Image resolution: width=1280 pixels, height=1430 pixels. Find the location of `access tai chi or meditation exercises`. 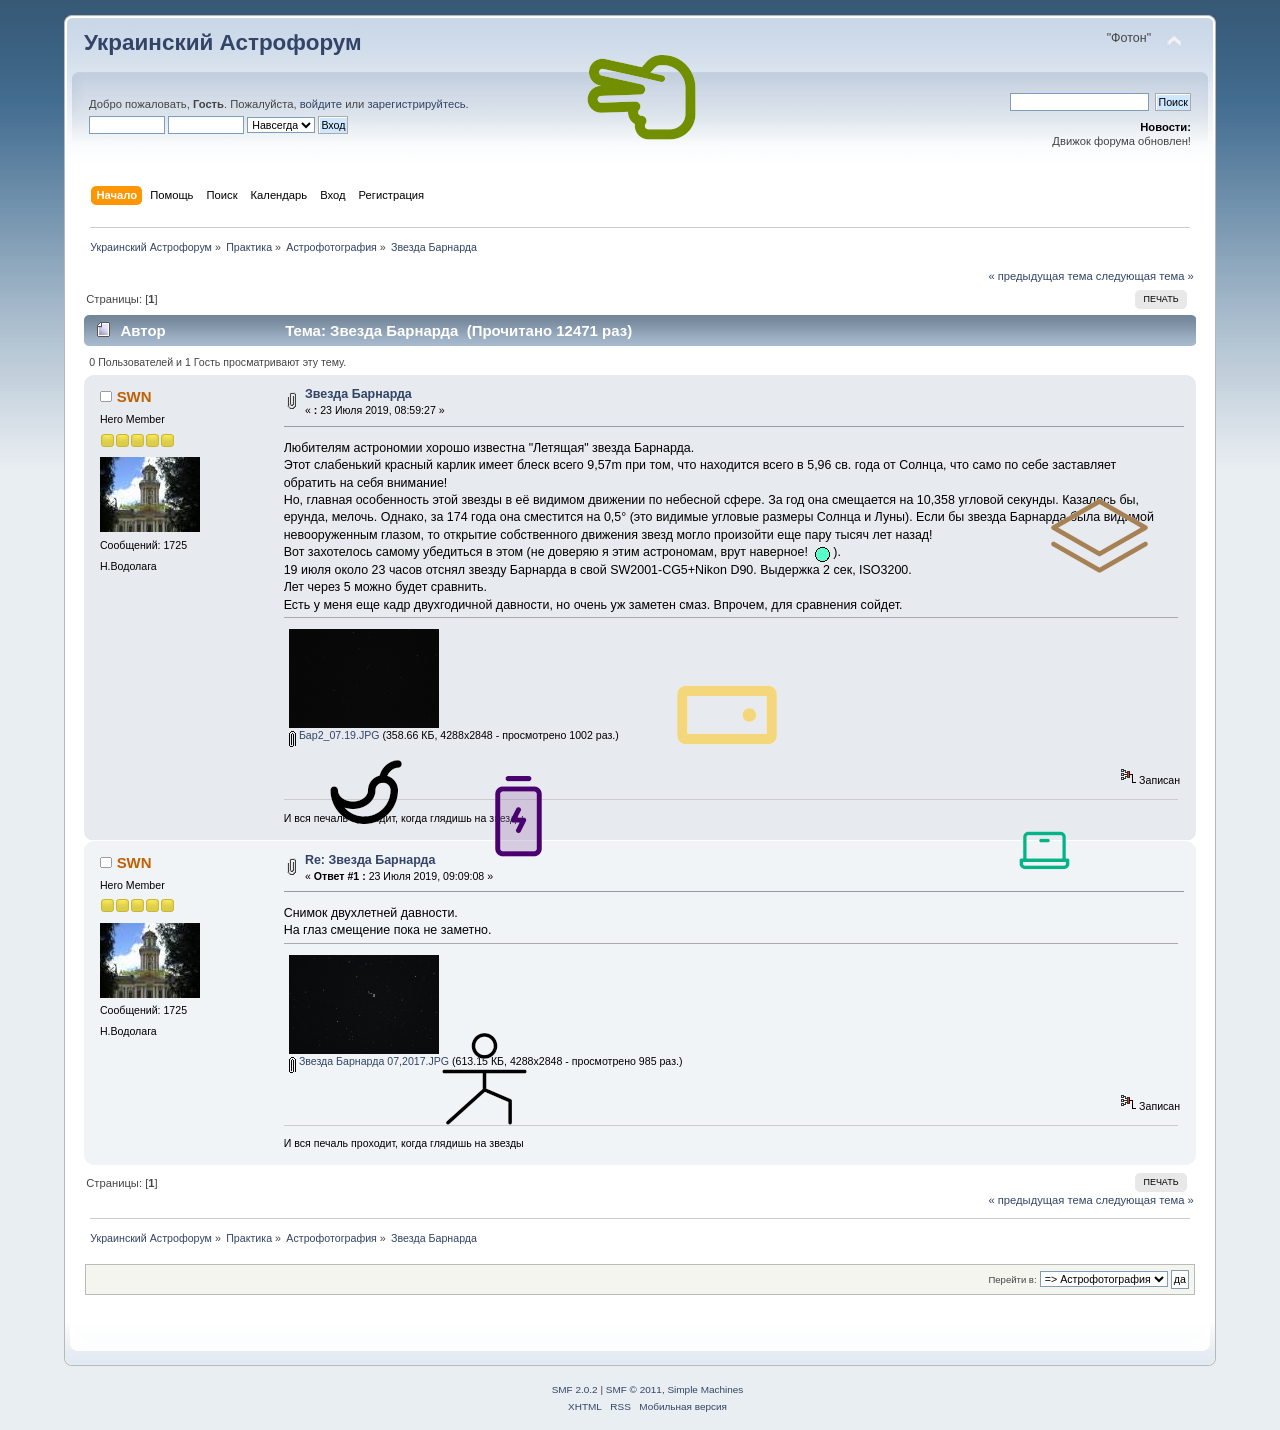

access tai chi or meditation exercises is located at coordinates (484, 1082).